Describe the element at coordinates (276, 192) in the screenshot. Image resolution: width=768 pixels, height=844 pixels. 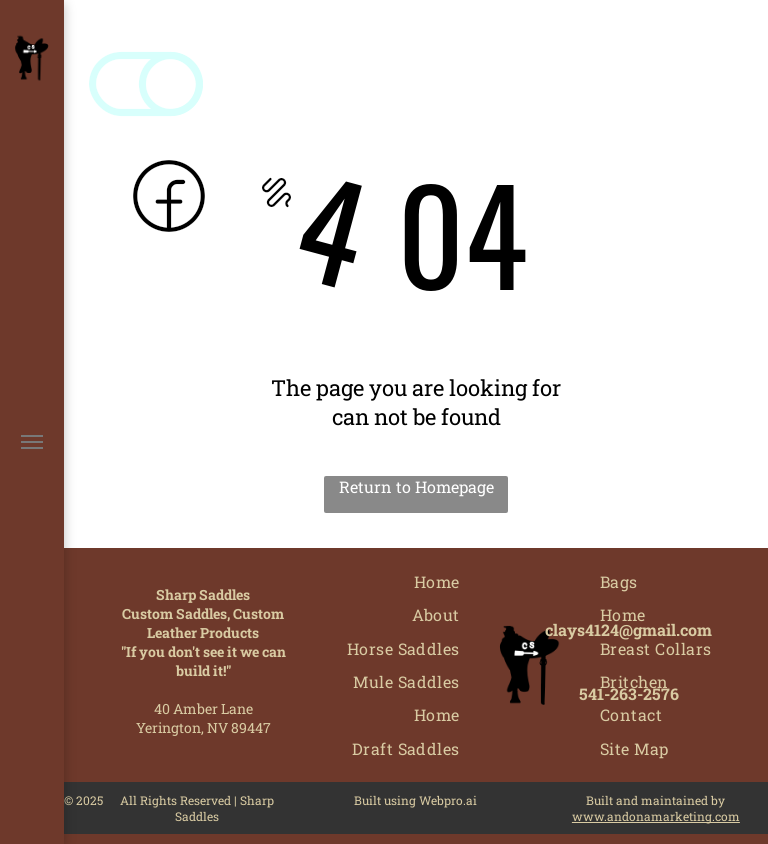
I see `access freehand drawing or annotation tools` at that location.